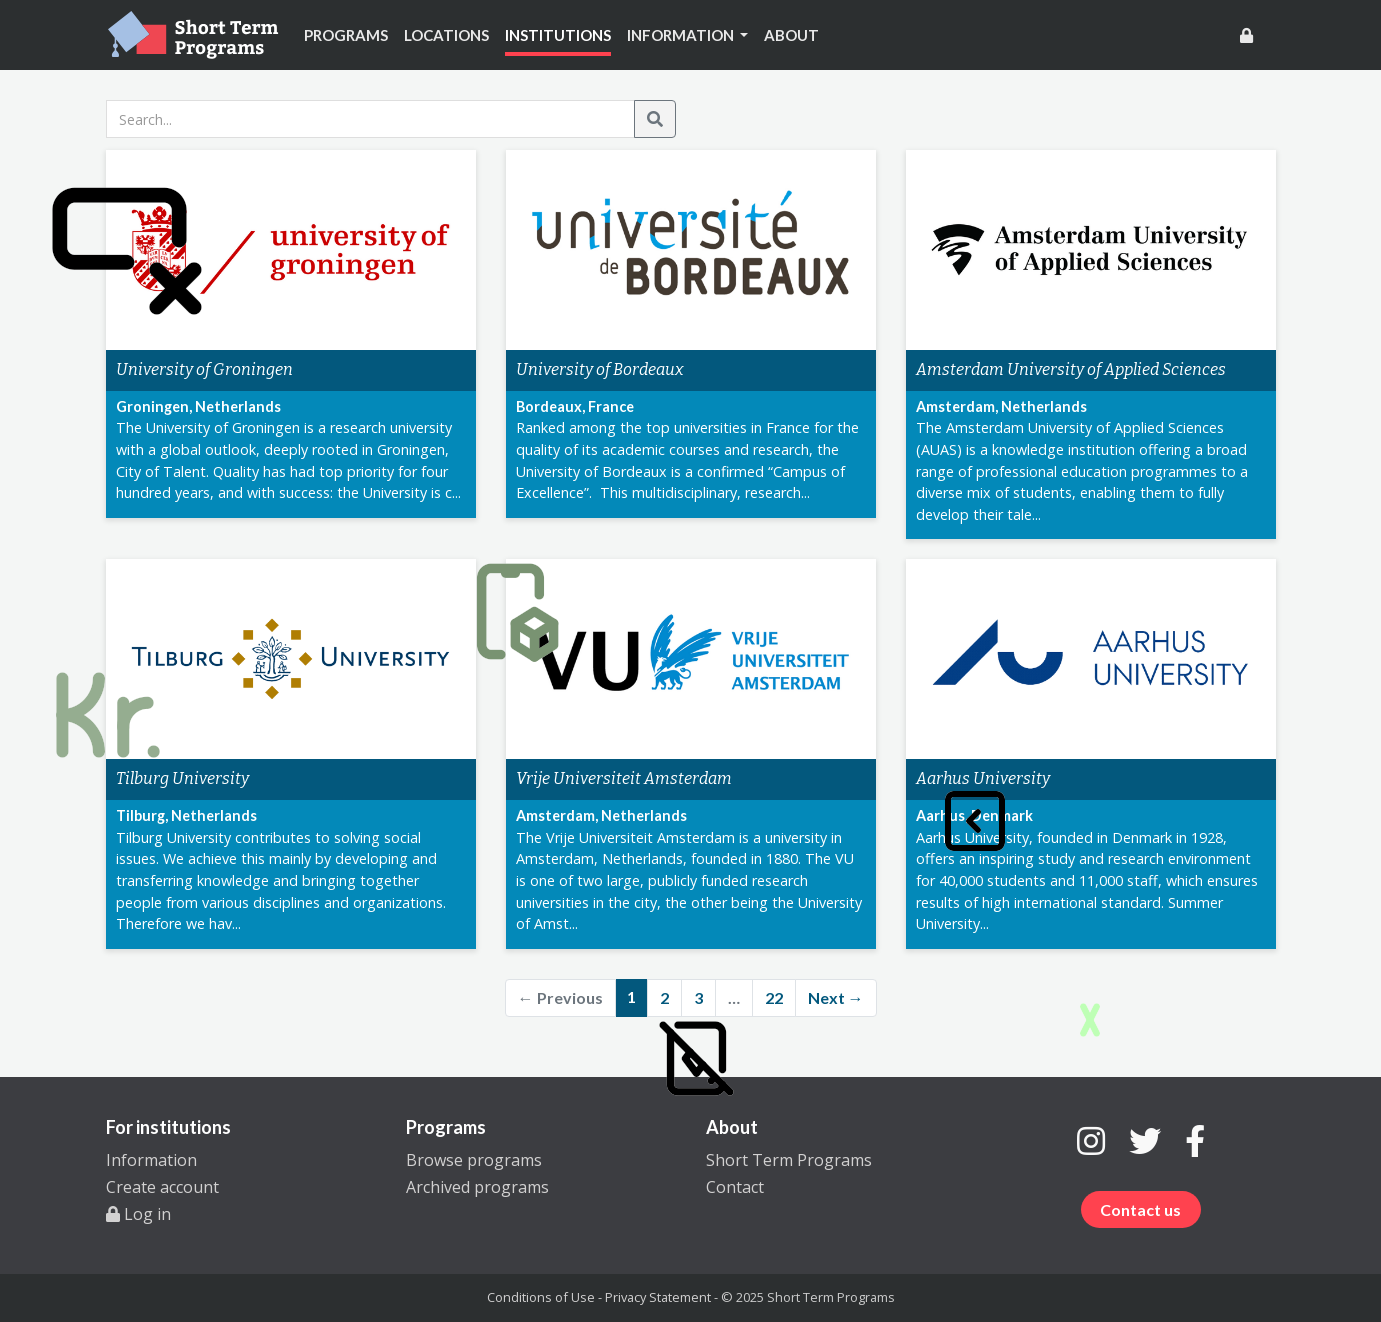 This screenshot has height=1322, width=1381. What do you see at coordinates (105, 715) in the screenshot?
I see `indicates danish krone currency` at bounding box center [105, 715].